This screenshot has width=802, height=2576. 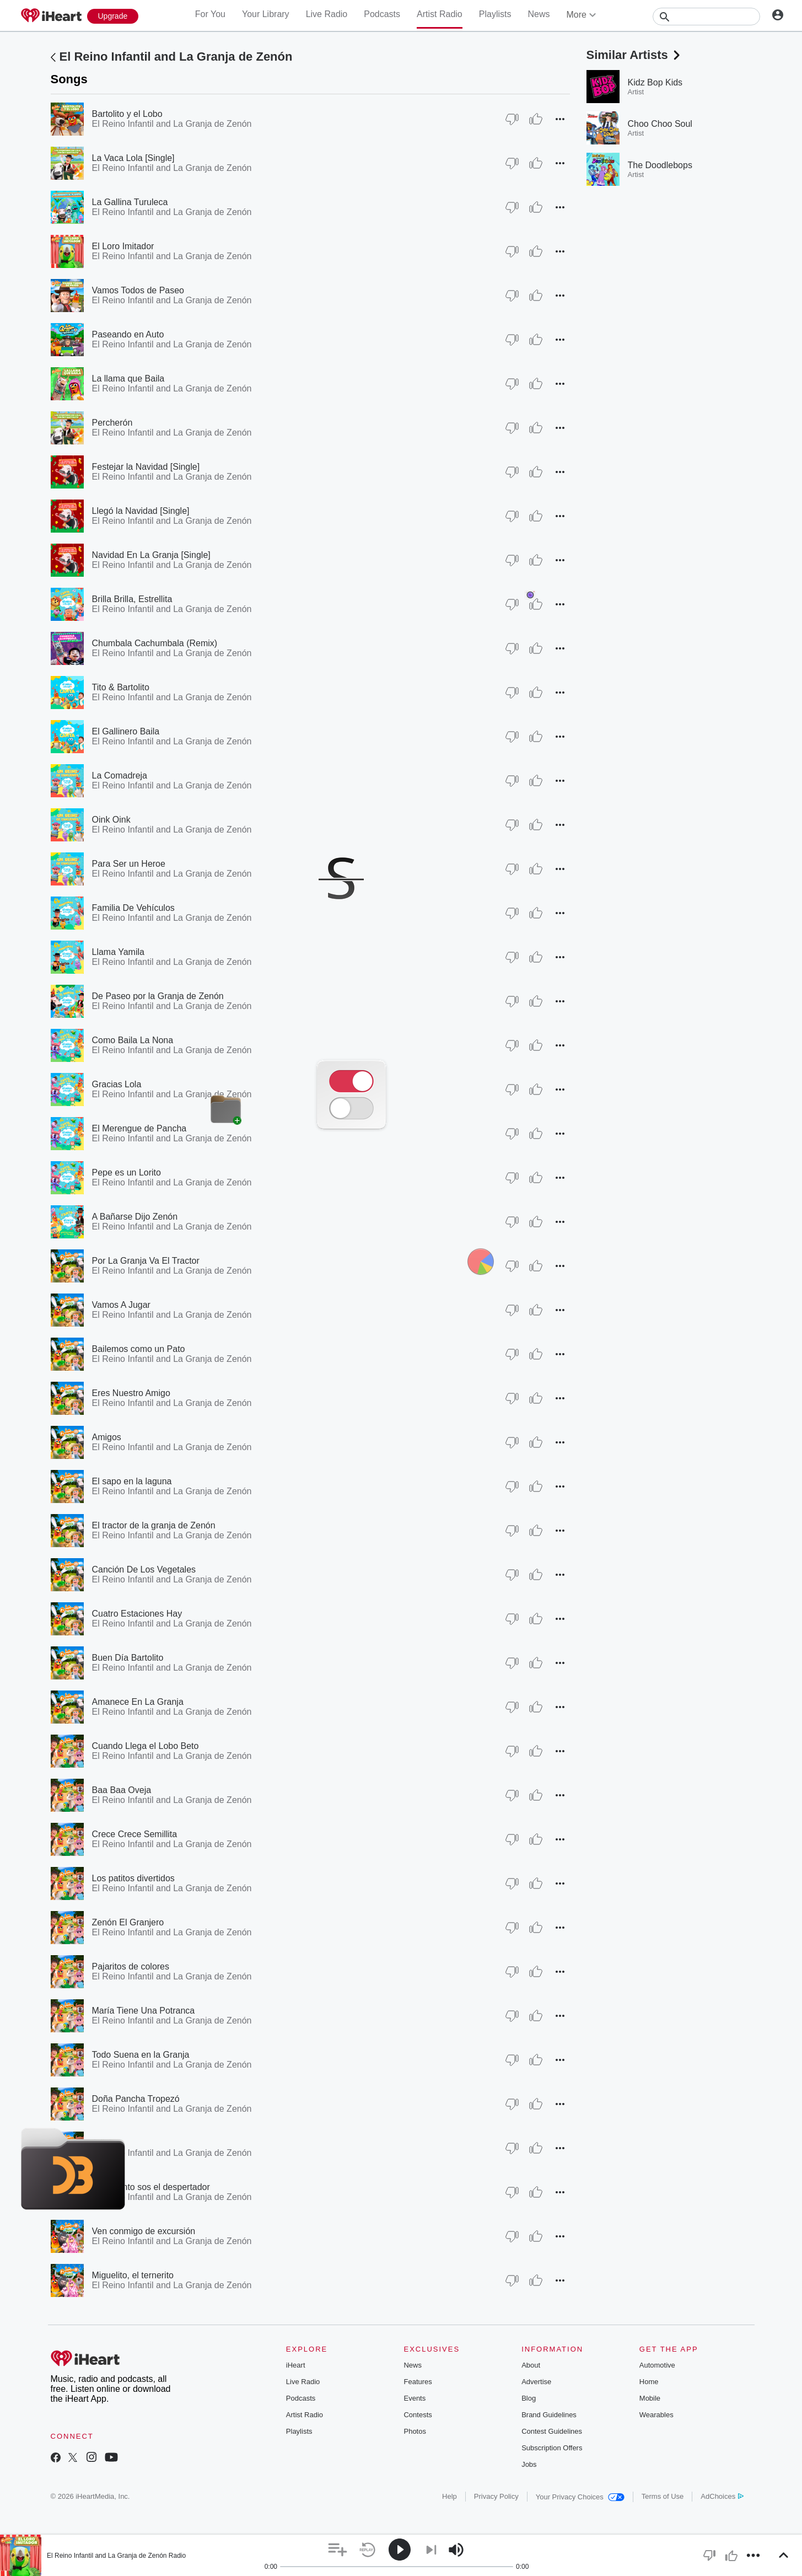 What do you see at coordinates (351, 1094) in the screenshot?
I see `open gnome tweaks to customize desktop settings` at bounding box center [351, 1094].